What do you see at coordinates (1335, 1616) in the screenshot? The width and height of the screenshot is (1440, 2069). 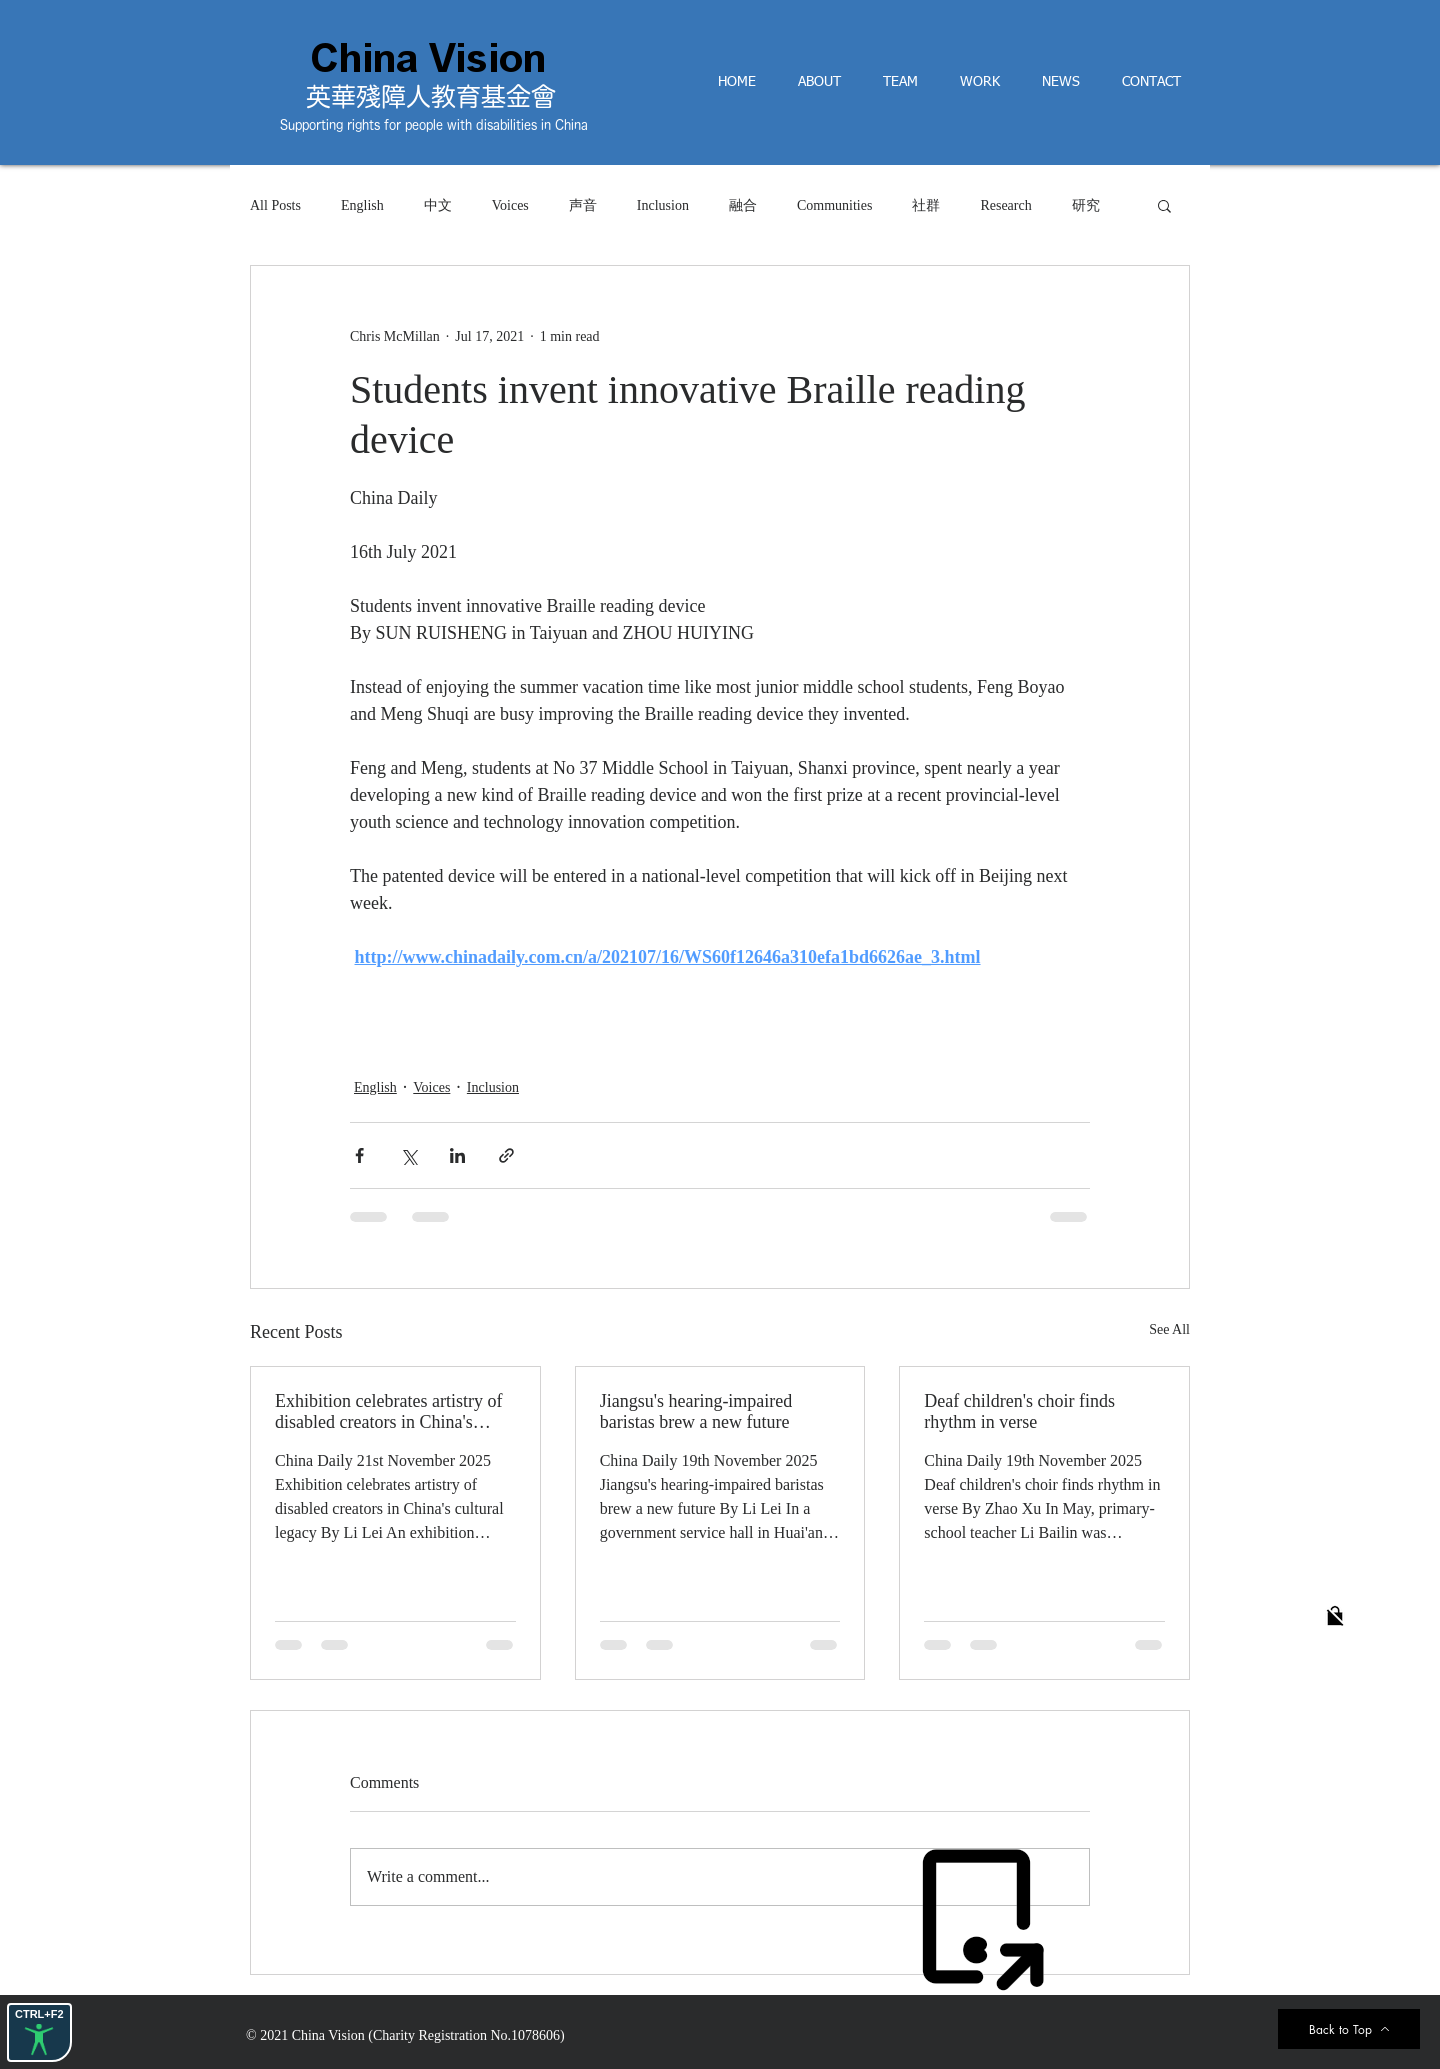 I see `indicates connection is not encrypted or secure` at bounding box center [1335, 1616].